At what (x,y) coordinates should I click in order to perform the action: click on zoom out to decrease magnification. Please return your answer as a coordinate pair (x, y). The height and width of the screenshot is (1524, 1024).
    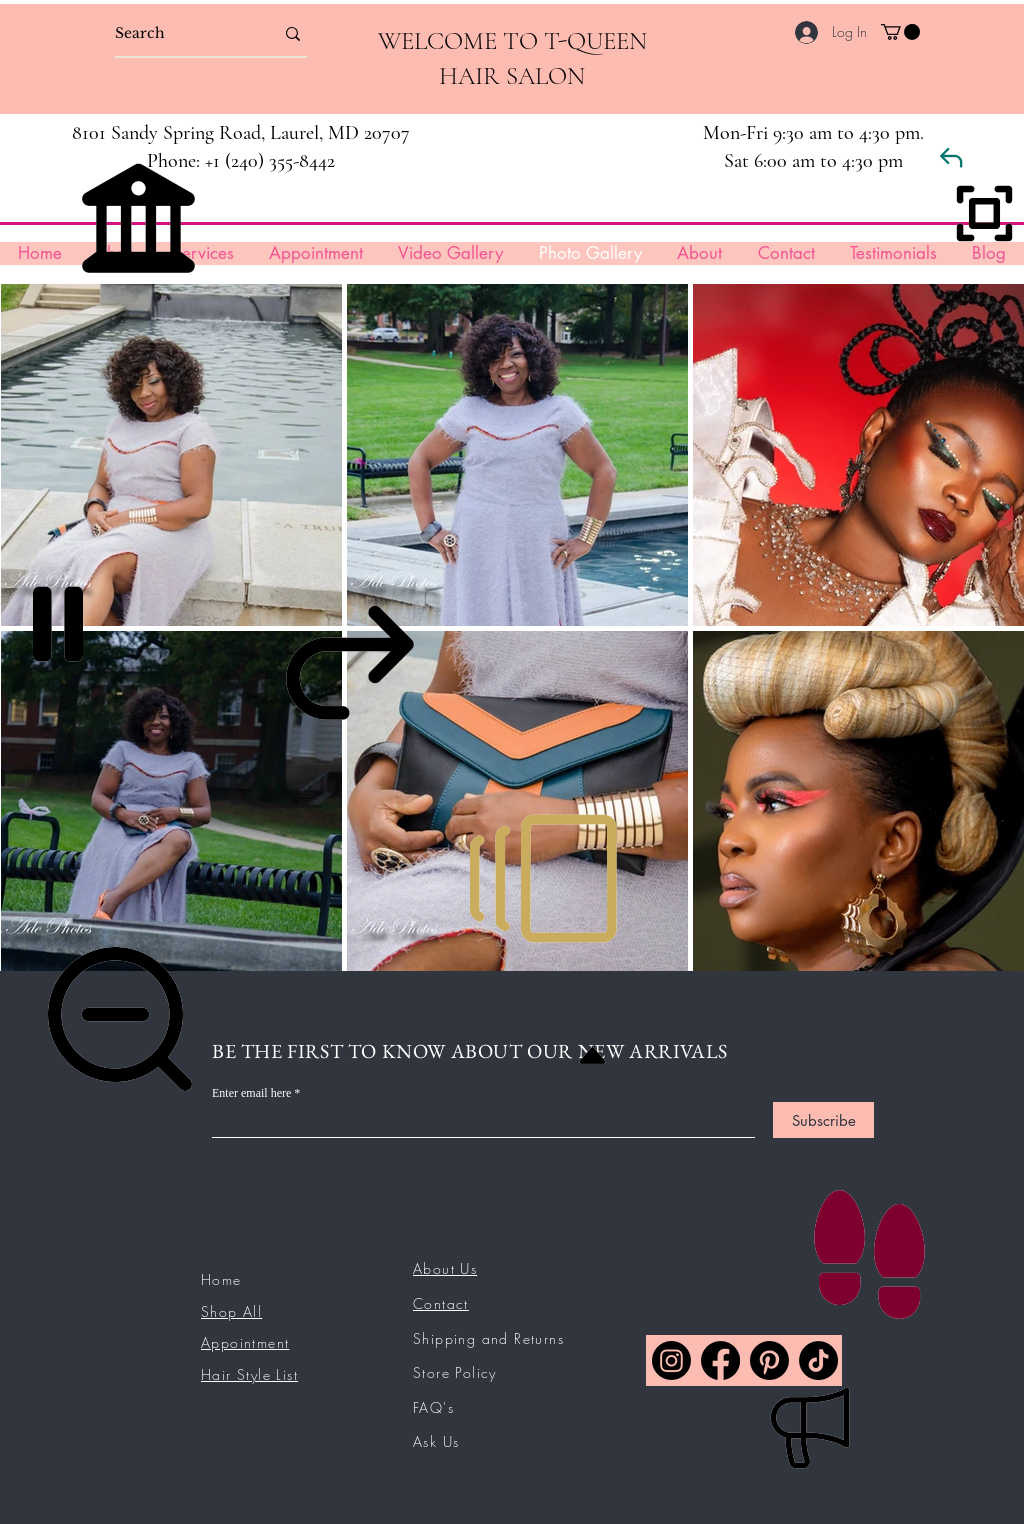
    Looking at the image, I should click on (120, 1019).